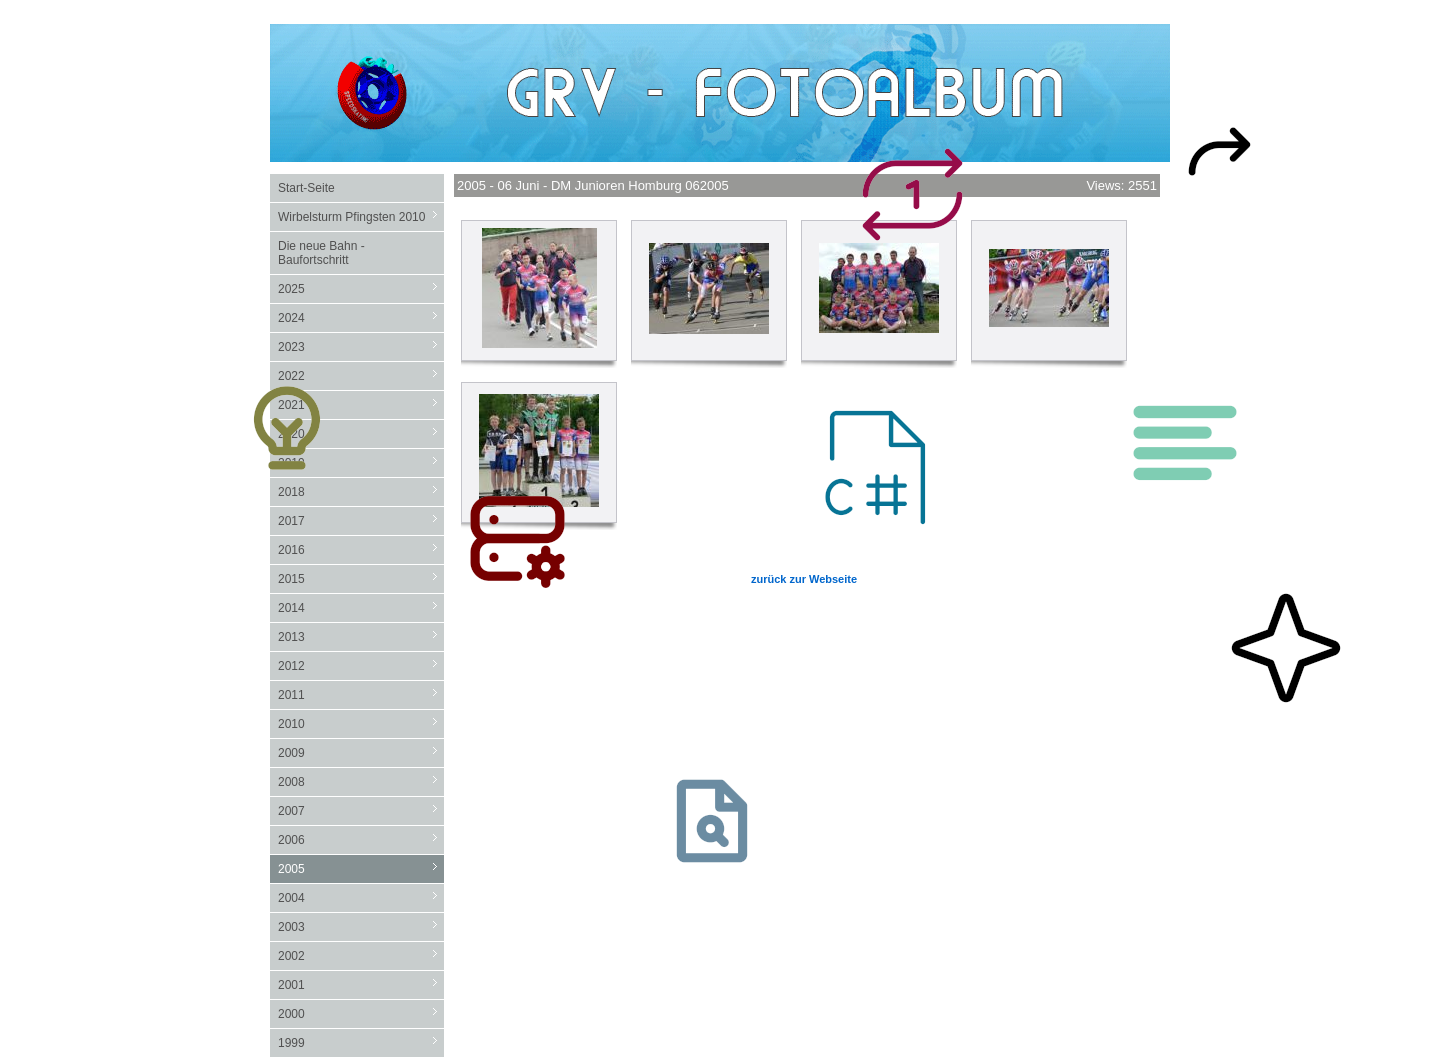 The image size is (1440, 1057). Describe the element at coordinates (912, 194) in the screenshot. I see `repeat current track once` at that location.